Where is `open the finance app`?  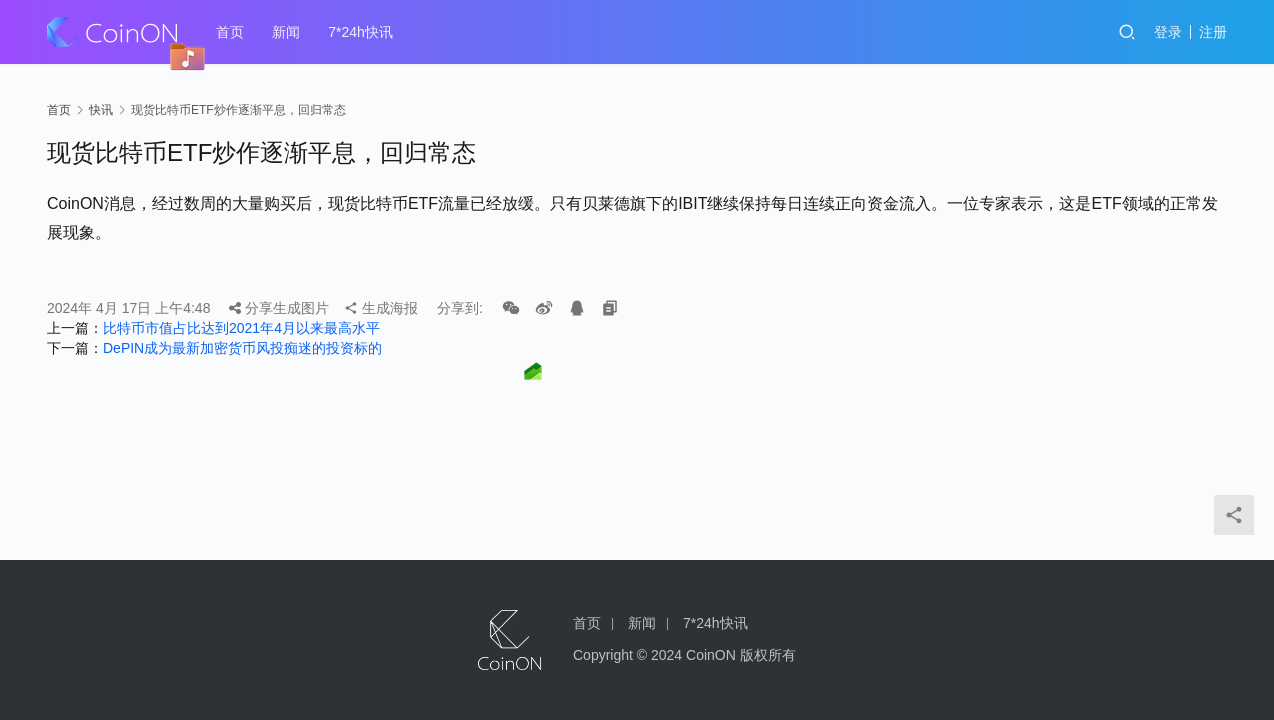
open the finance app is located at coordinates (533, 371).